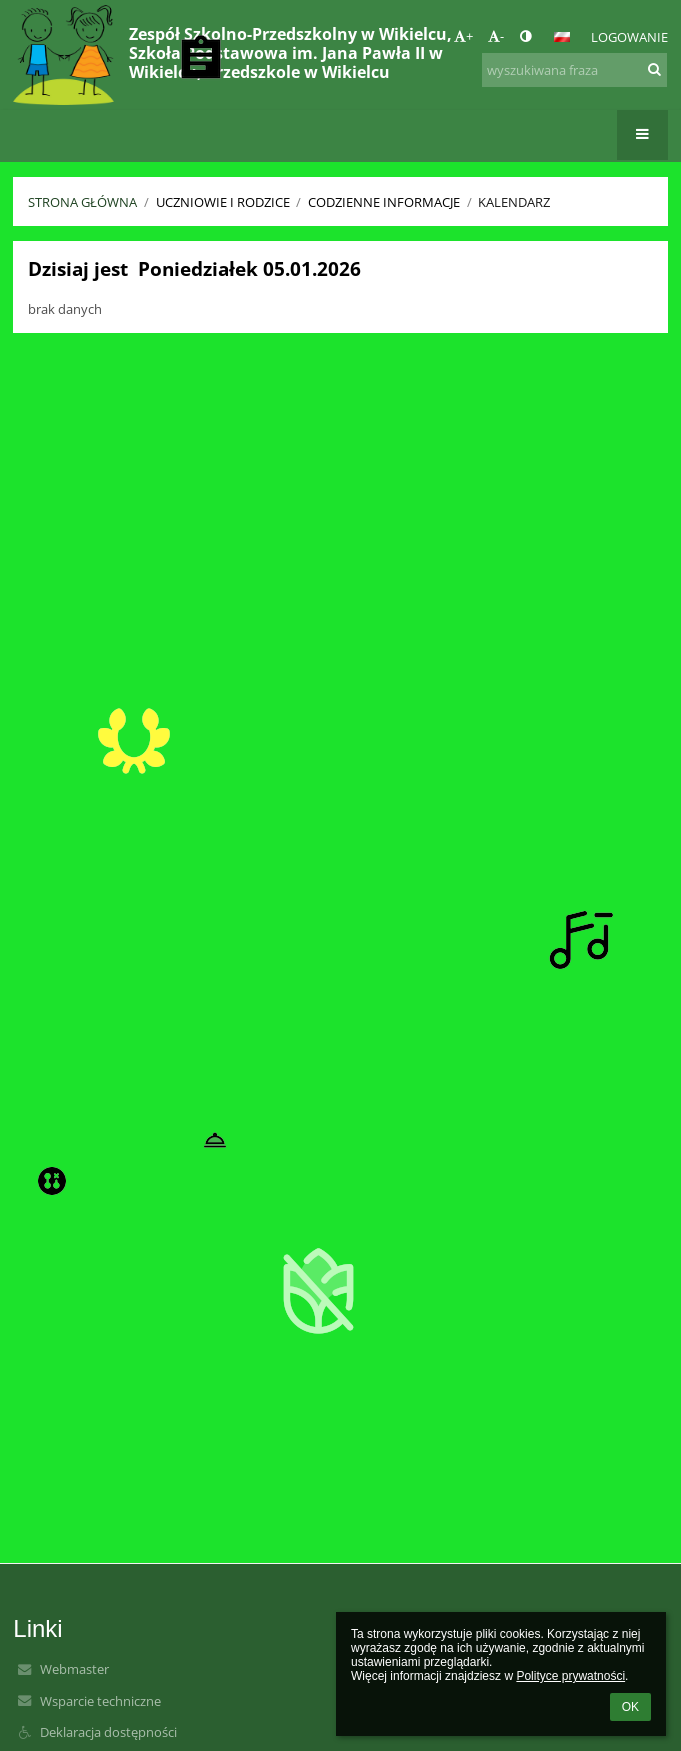  I want to click on view achievements or awards, so click(134, 741).